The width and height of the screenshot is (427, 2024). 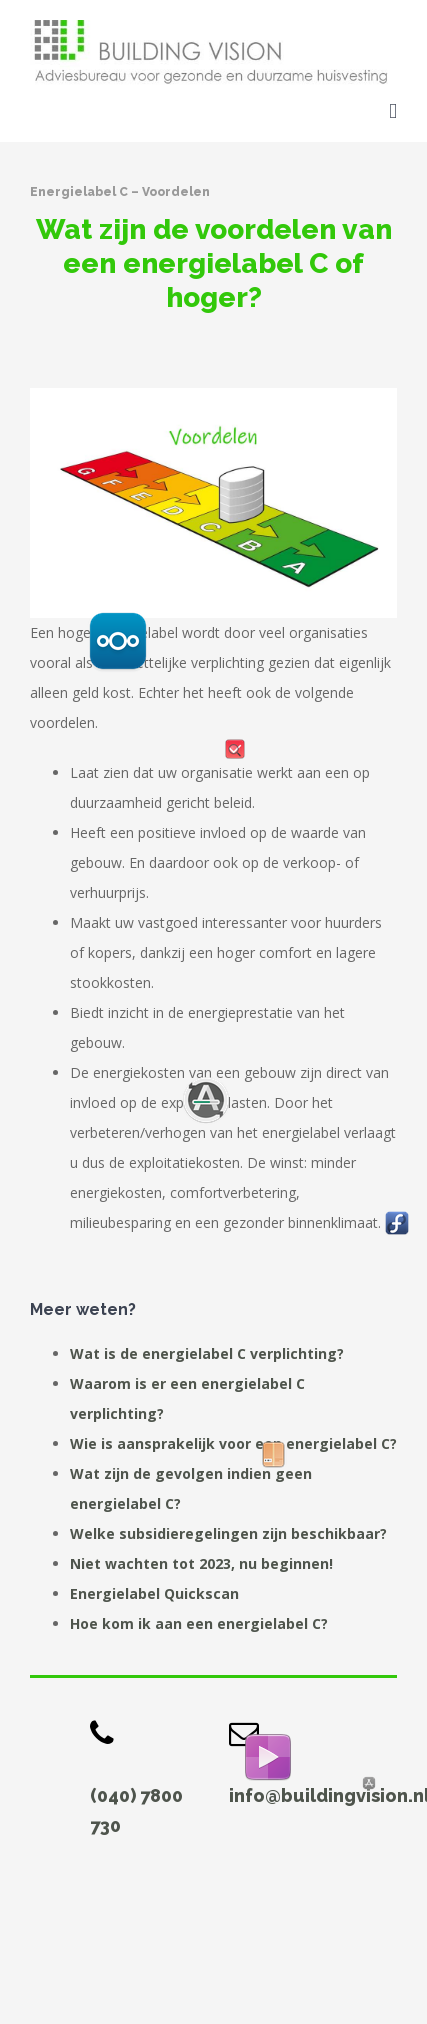 I want to click on open package manager application, so click(x=273, y=1454).